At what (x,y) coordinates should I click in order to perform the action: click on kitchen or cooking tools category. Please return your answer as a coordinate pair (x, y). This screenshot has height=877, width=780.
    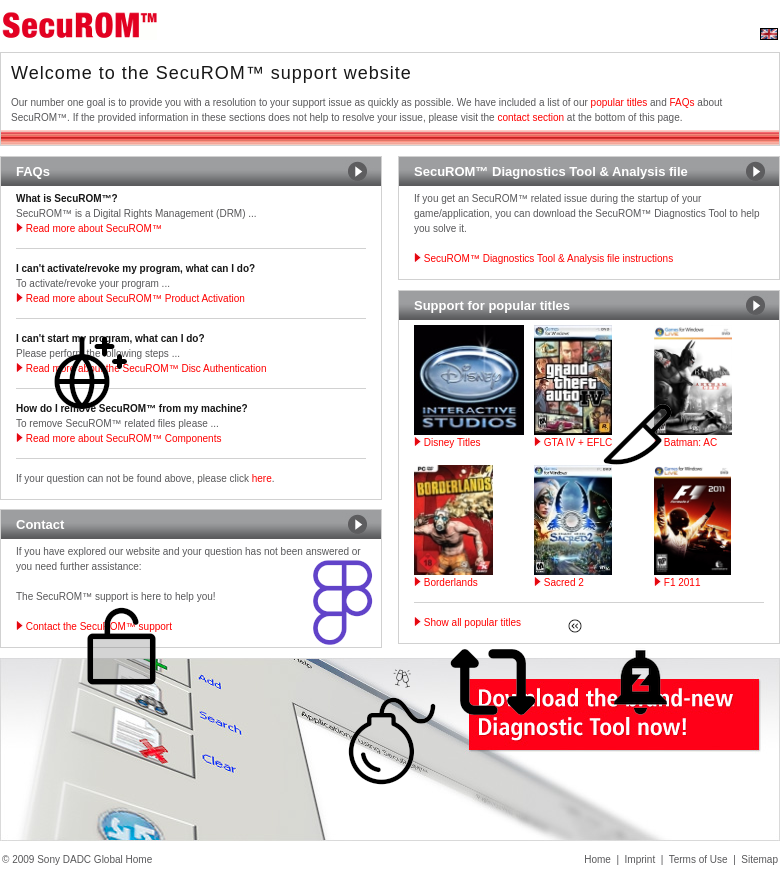
    Looking at the image, I should click on (637, 435).